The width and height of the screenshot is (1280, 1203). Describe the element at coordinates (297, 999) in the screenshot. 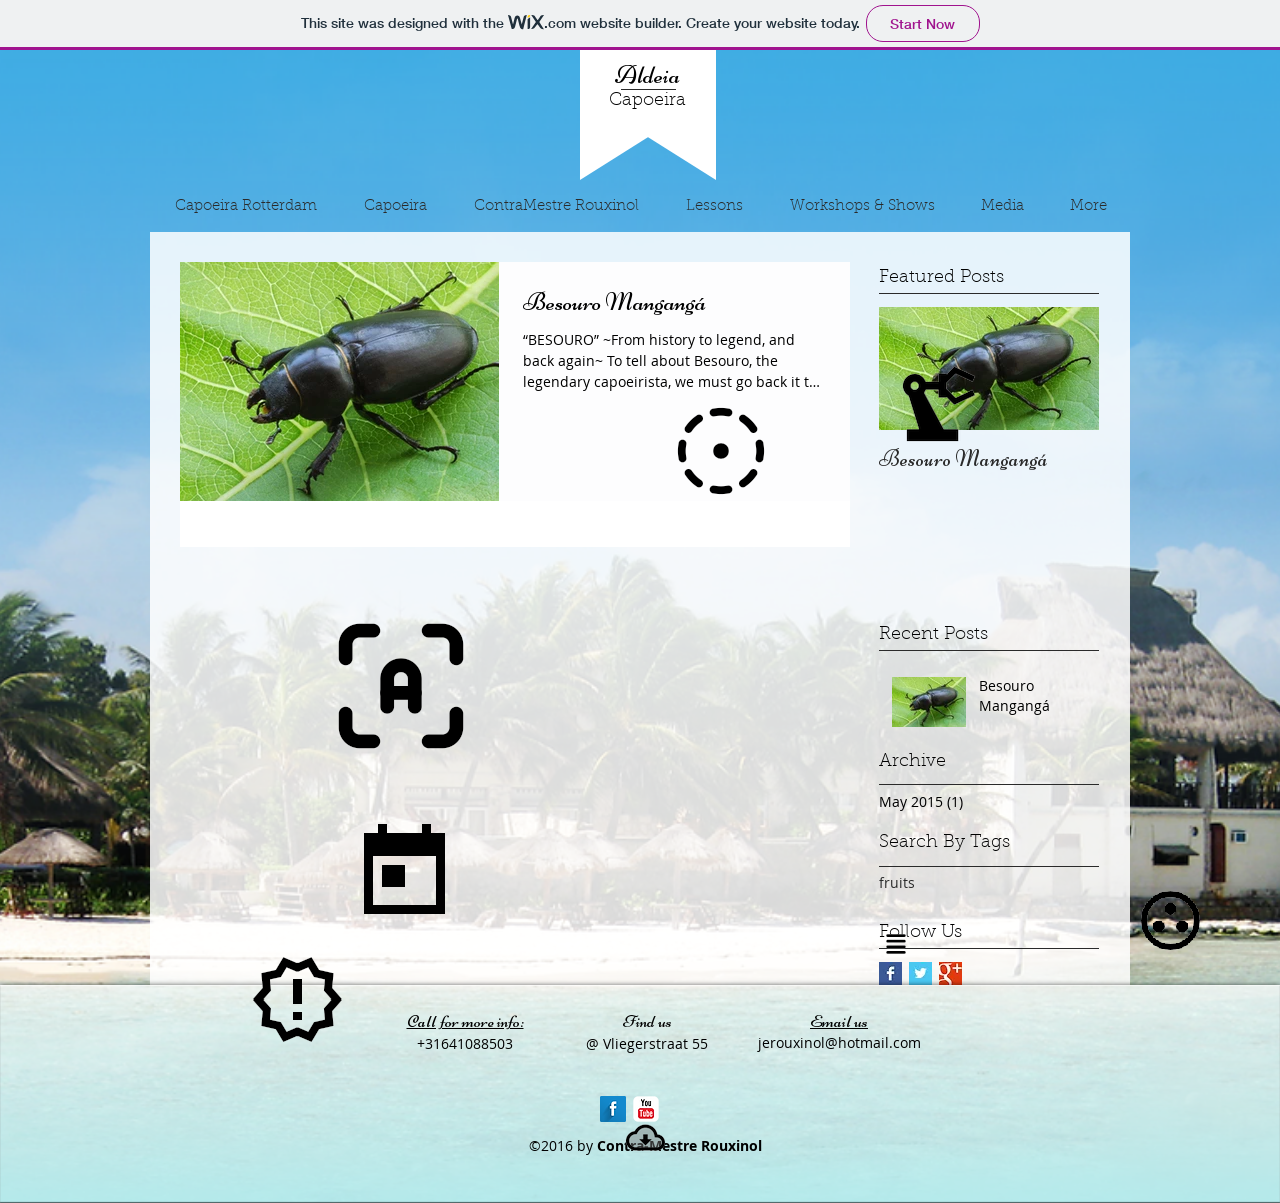

I see `indicates new or recently added content` at that location.